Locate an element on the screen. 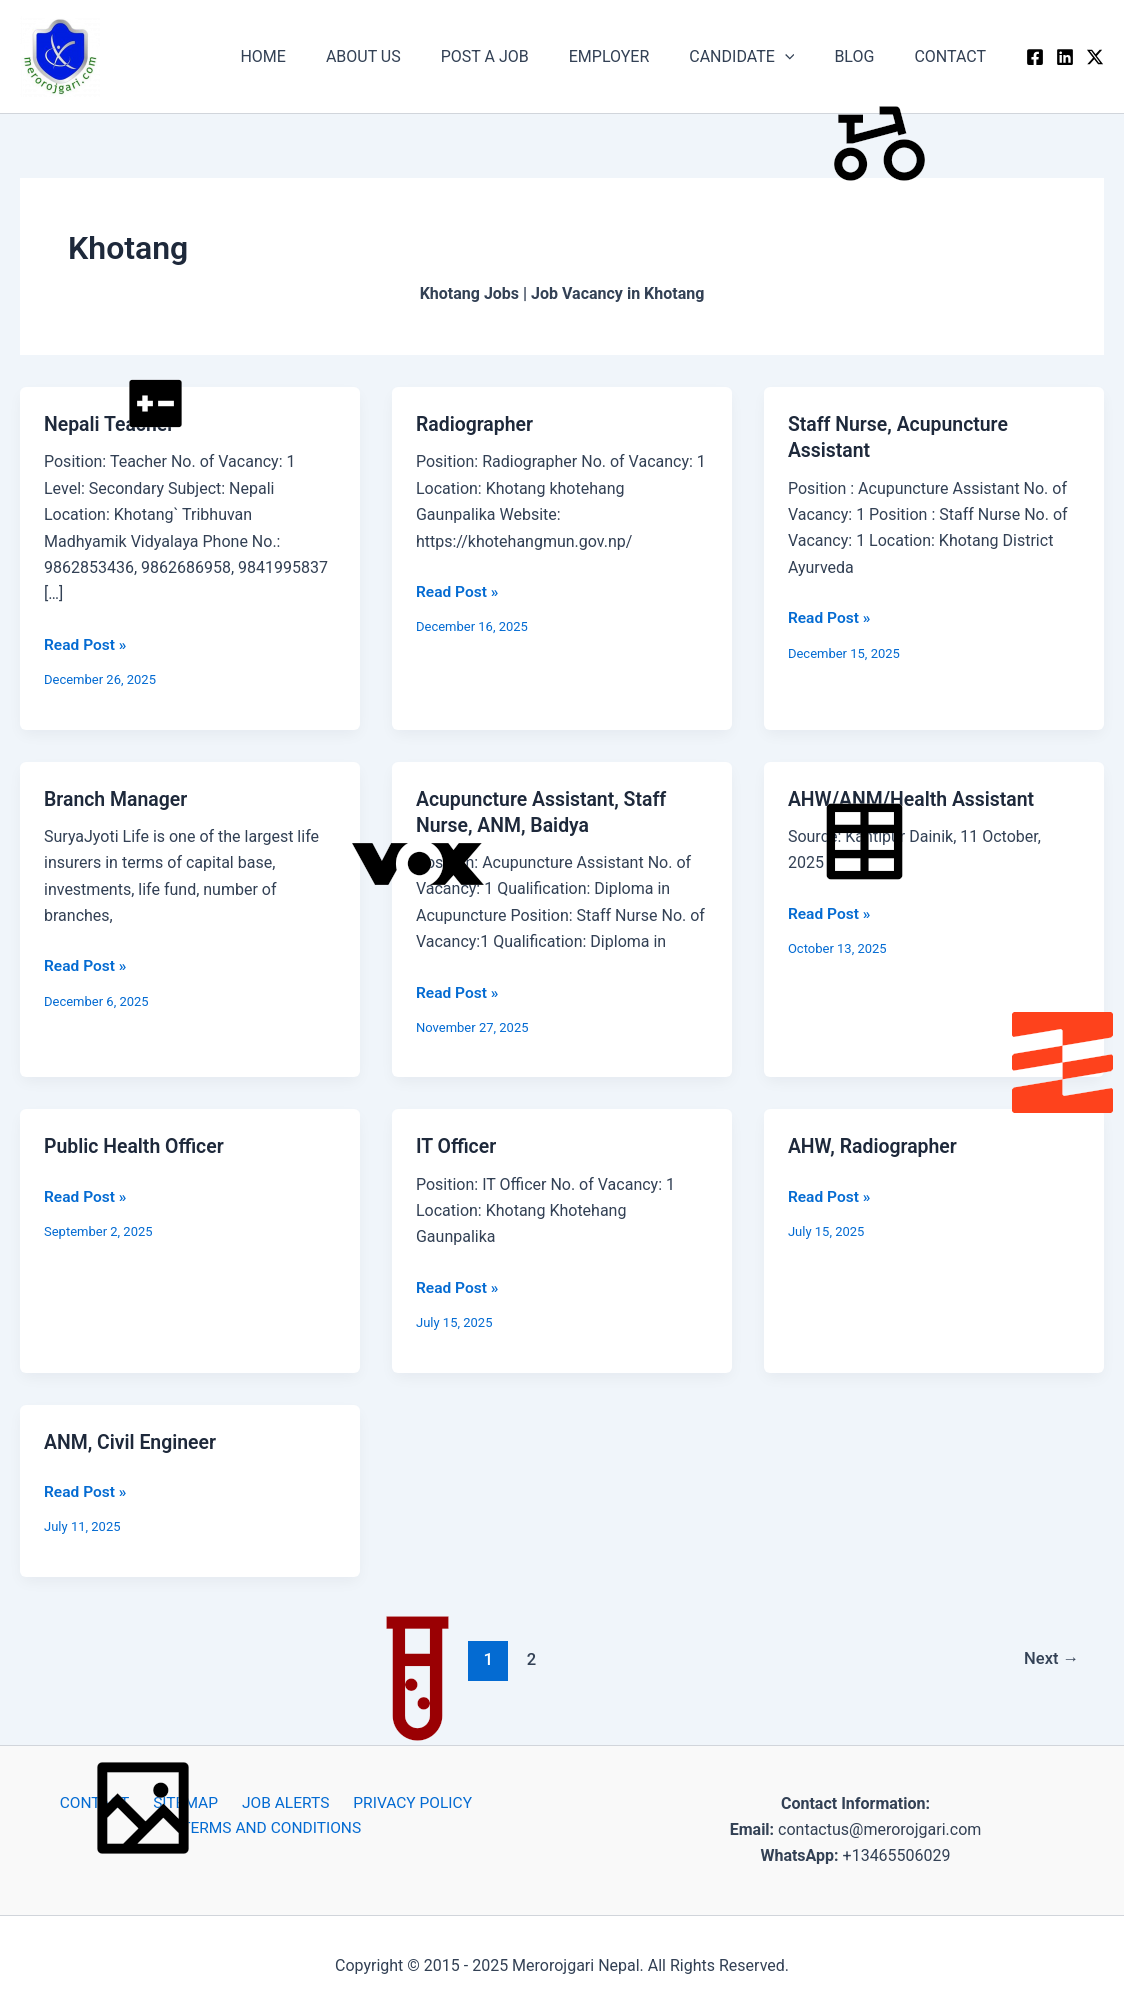 This screenshot has height=2014, width=1124. access bike rental or sharing services is located at coordinates (879, 143).